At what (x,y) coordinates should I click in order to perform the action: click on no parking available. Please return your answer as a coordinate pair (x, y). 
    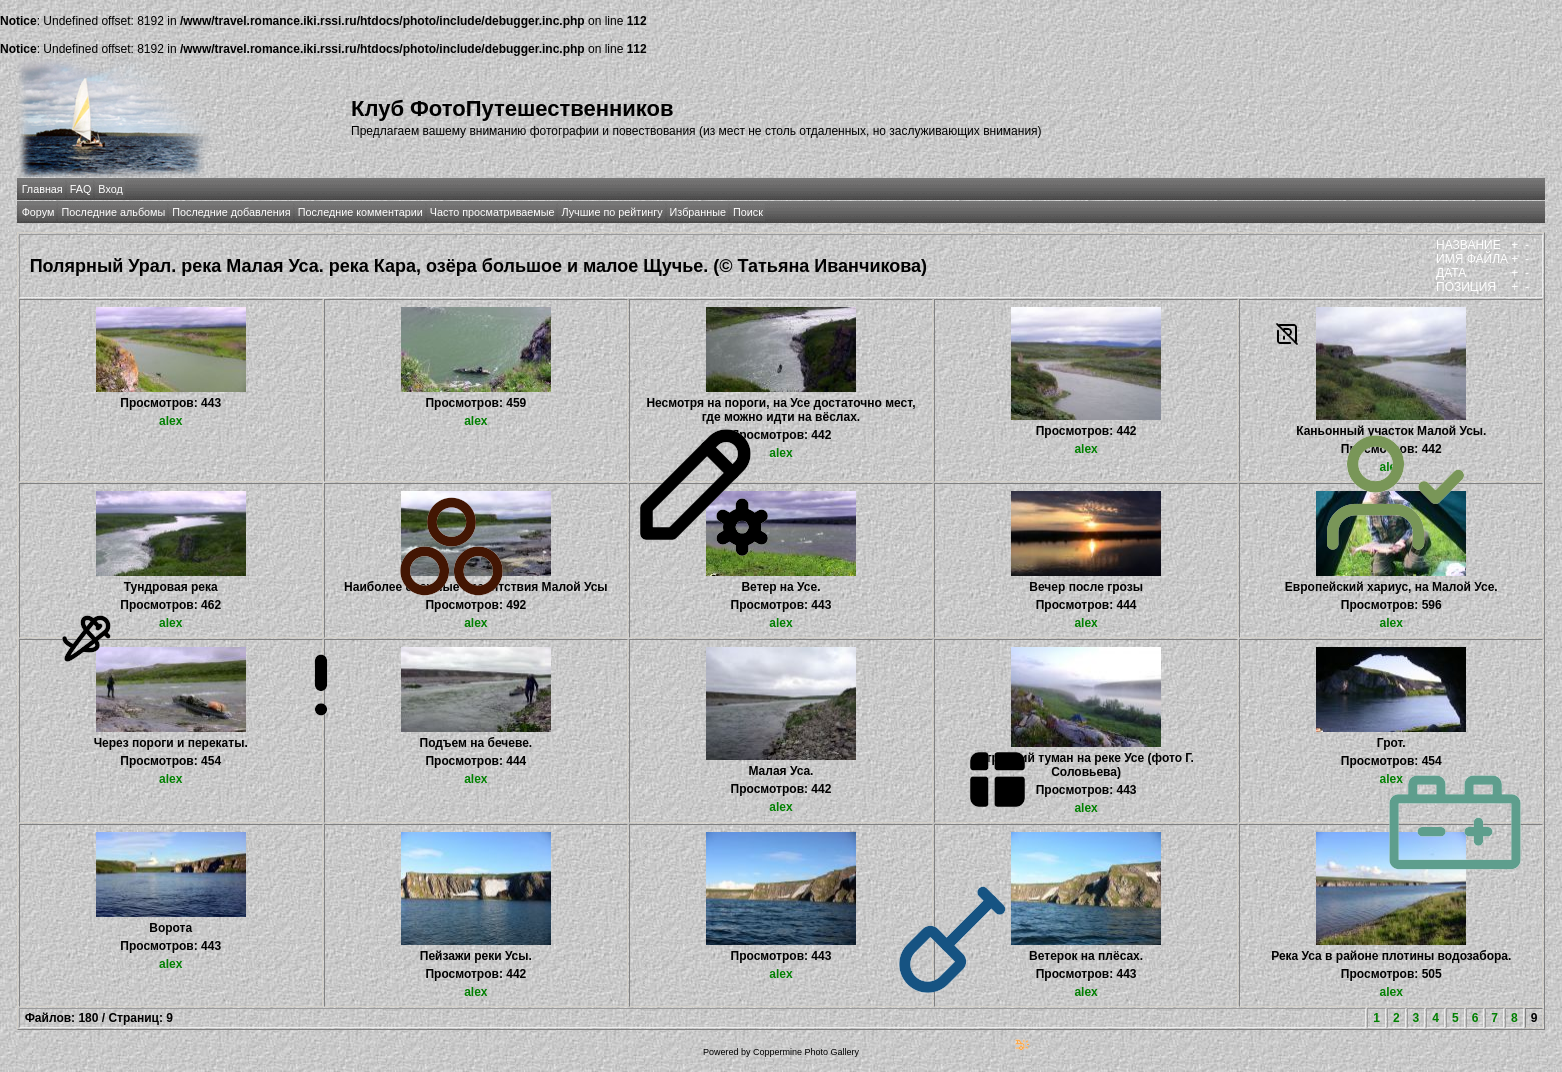
    Looking at the image, I should click on (1287, 334).